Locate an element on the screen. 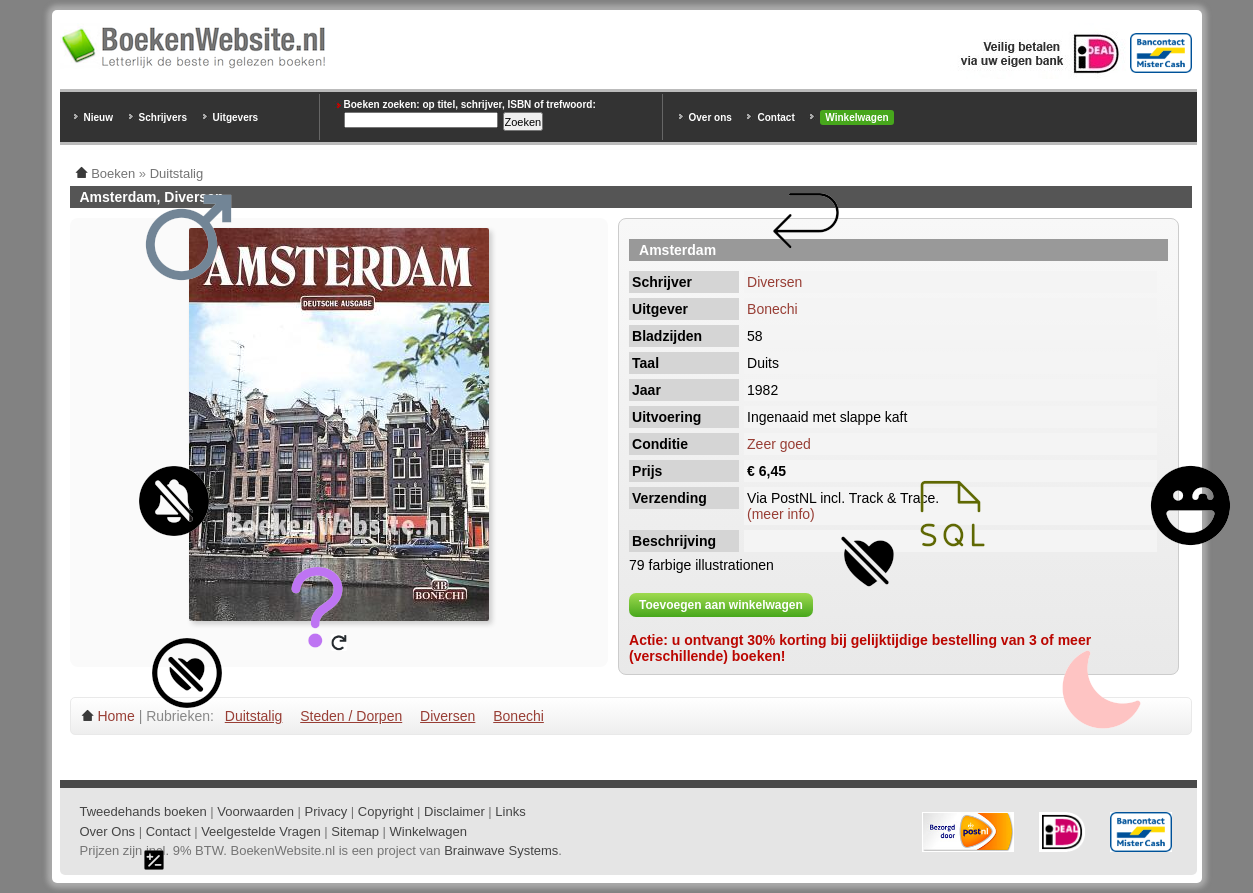  notifications are currently muted or disabled is located at coordinates (174, 501).